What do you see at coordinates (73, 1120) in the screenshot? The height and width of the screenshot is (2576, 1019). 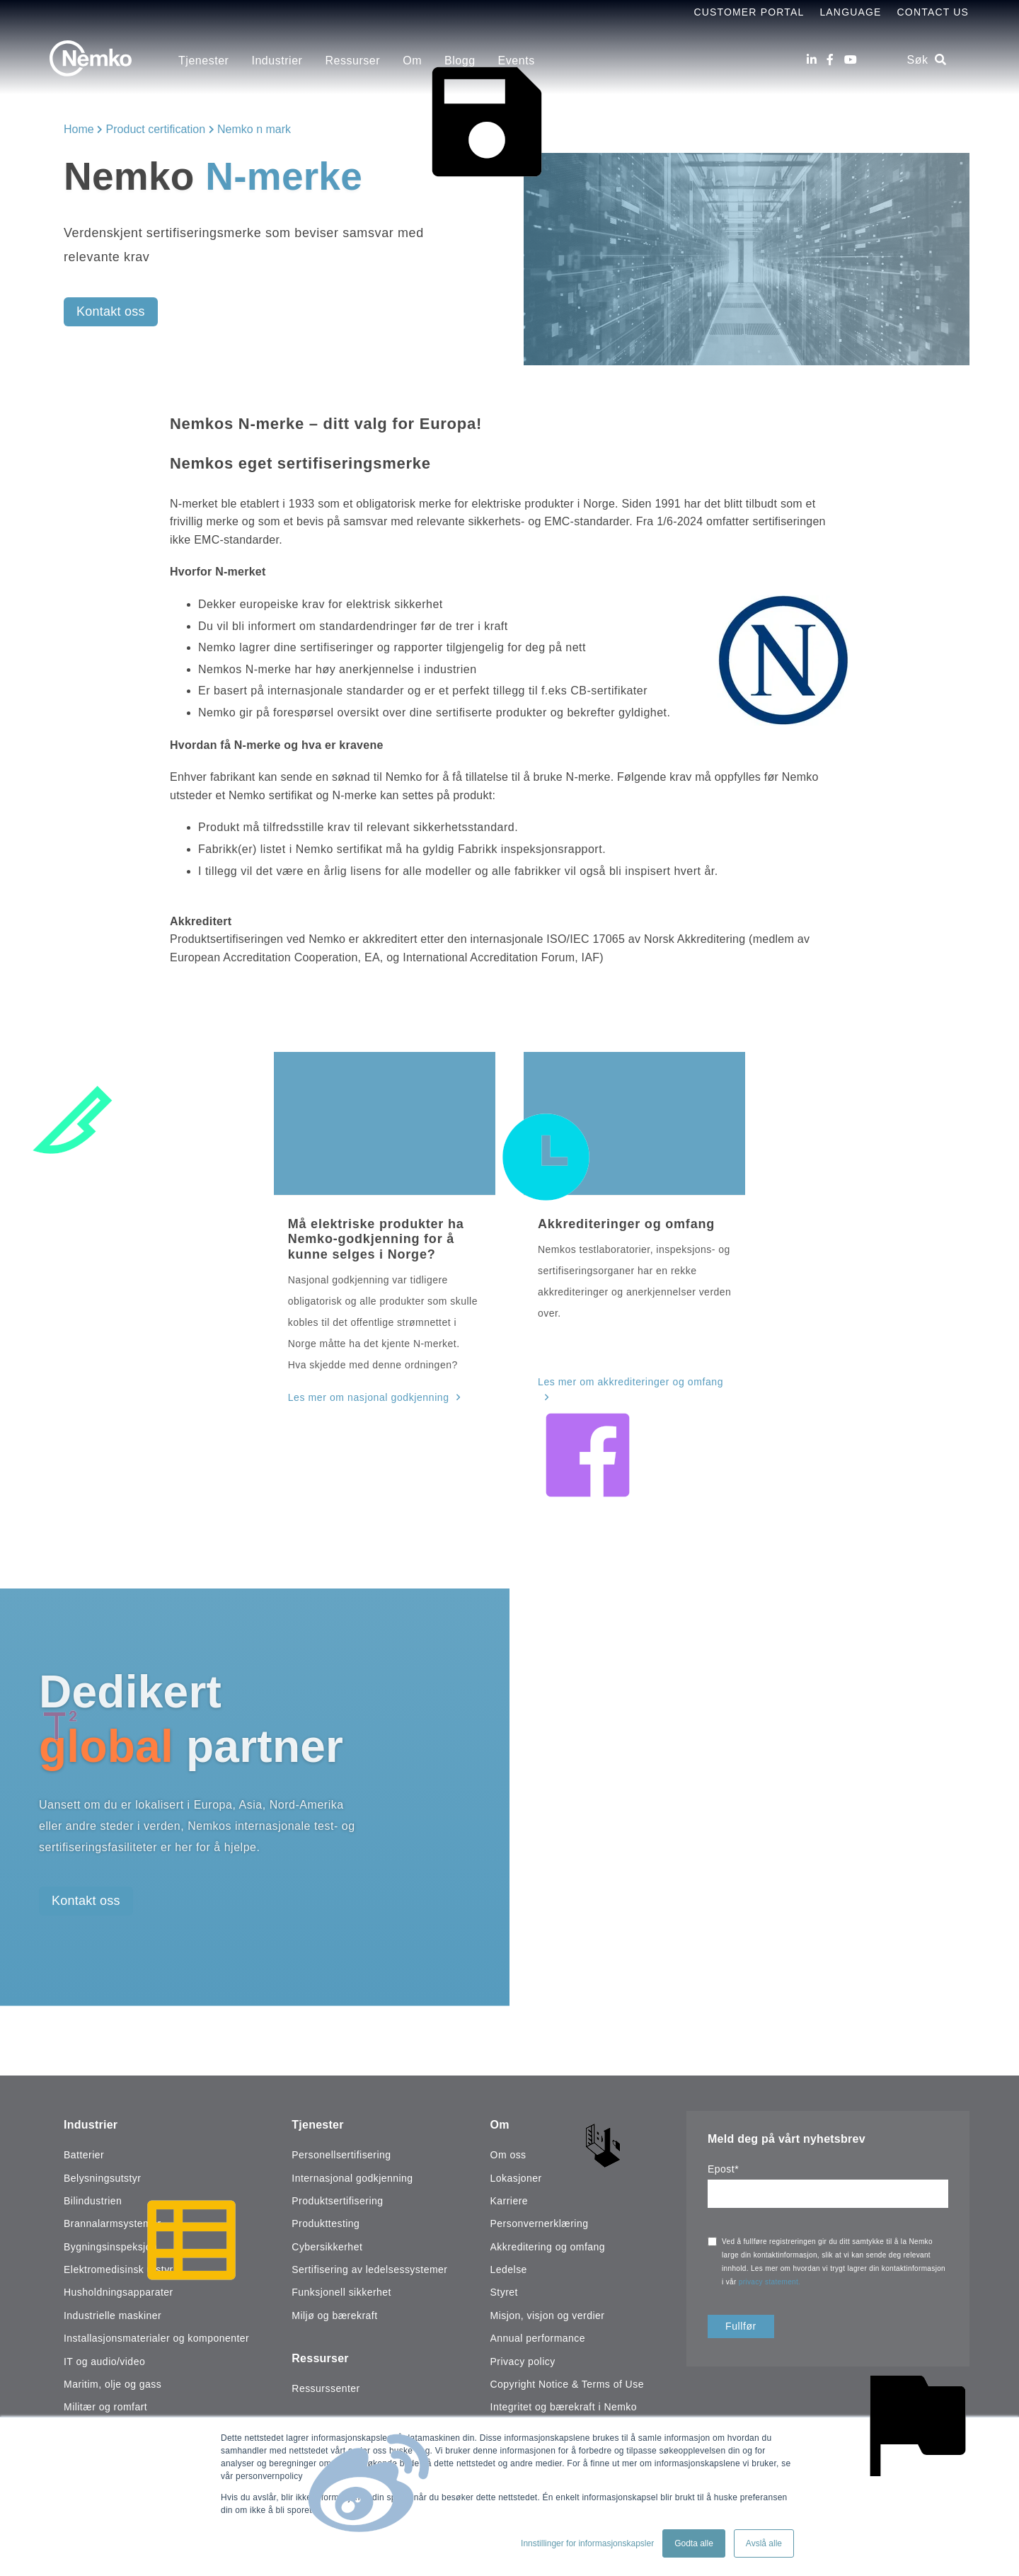 I see `slice or cut selected elements` at bounding box center [73, 1120].